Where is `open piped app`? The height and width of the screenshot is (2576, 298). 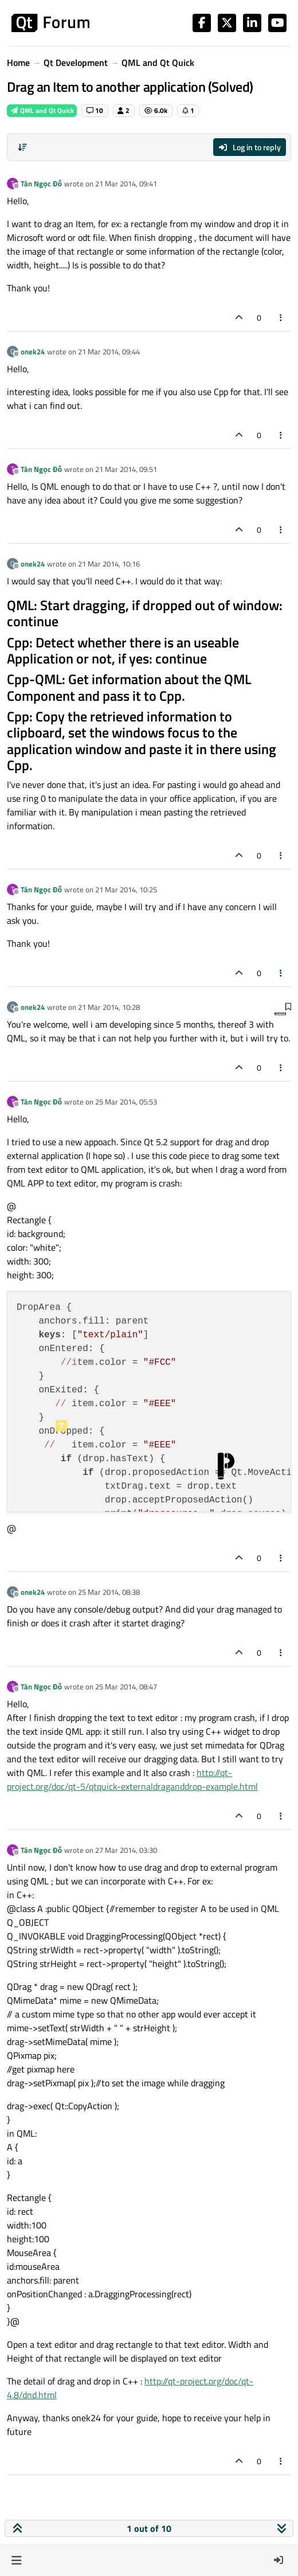
open piped app is located at coordinates (226, 1466).